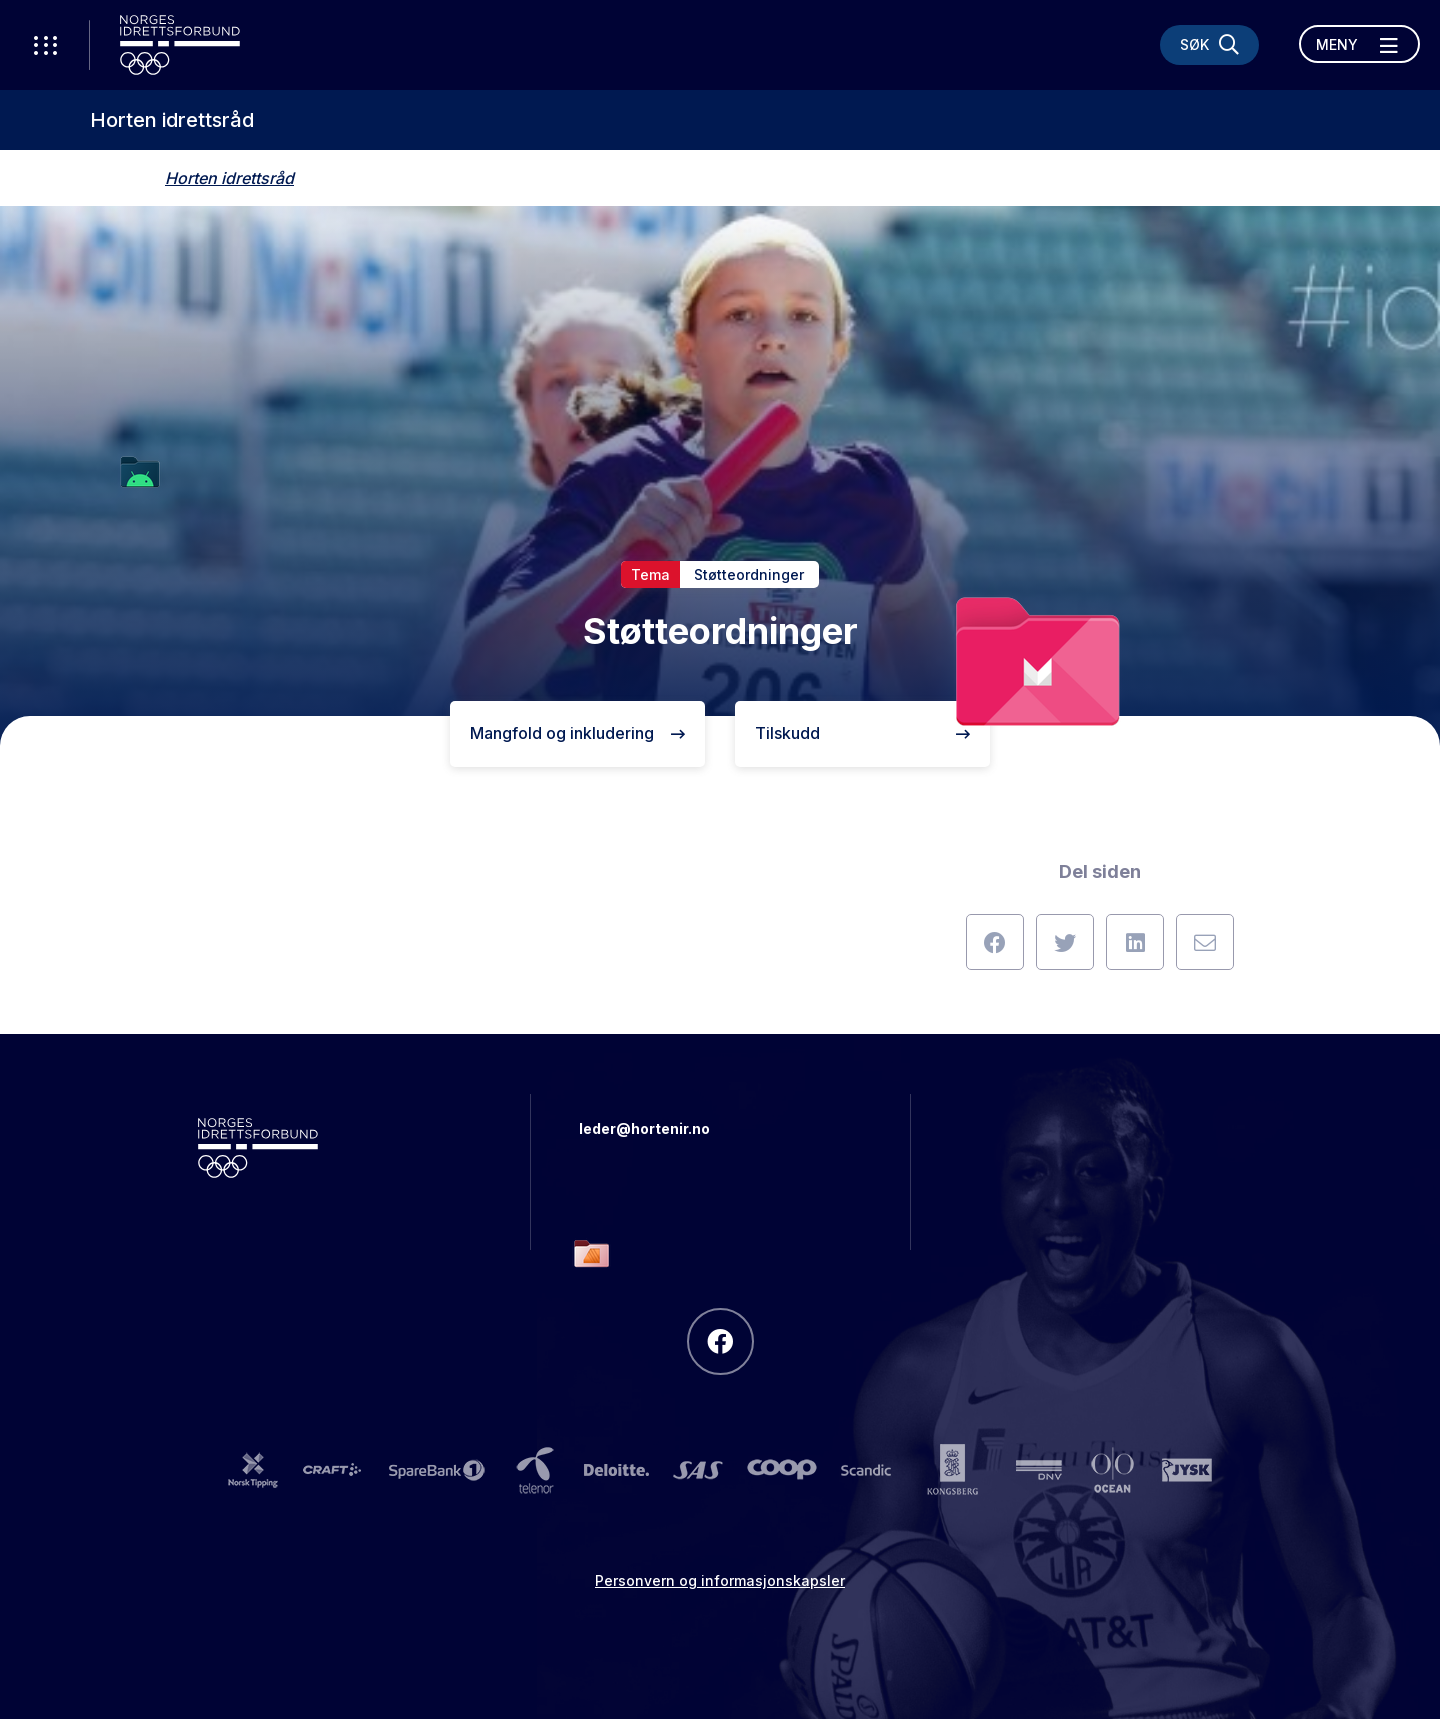 The width and height of the screenshot is (1440, 1719). I want to click on open android files folder, so click(140, 473).